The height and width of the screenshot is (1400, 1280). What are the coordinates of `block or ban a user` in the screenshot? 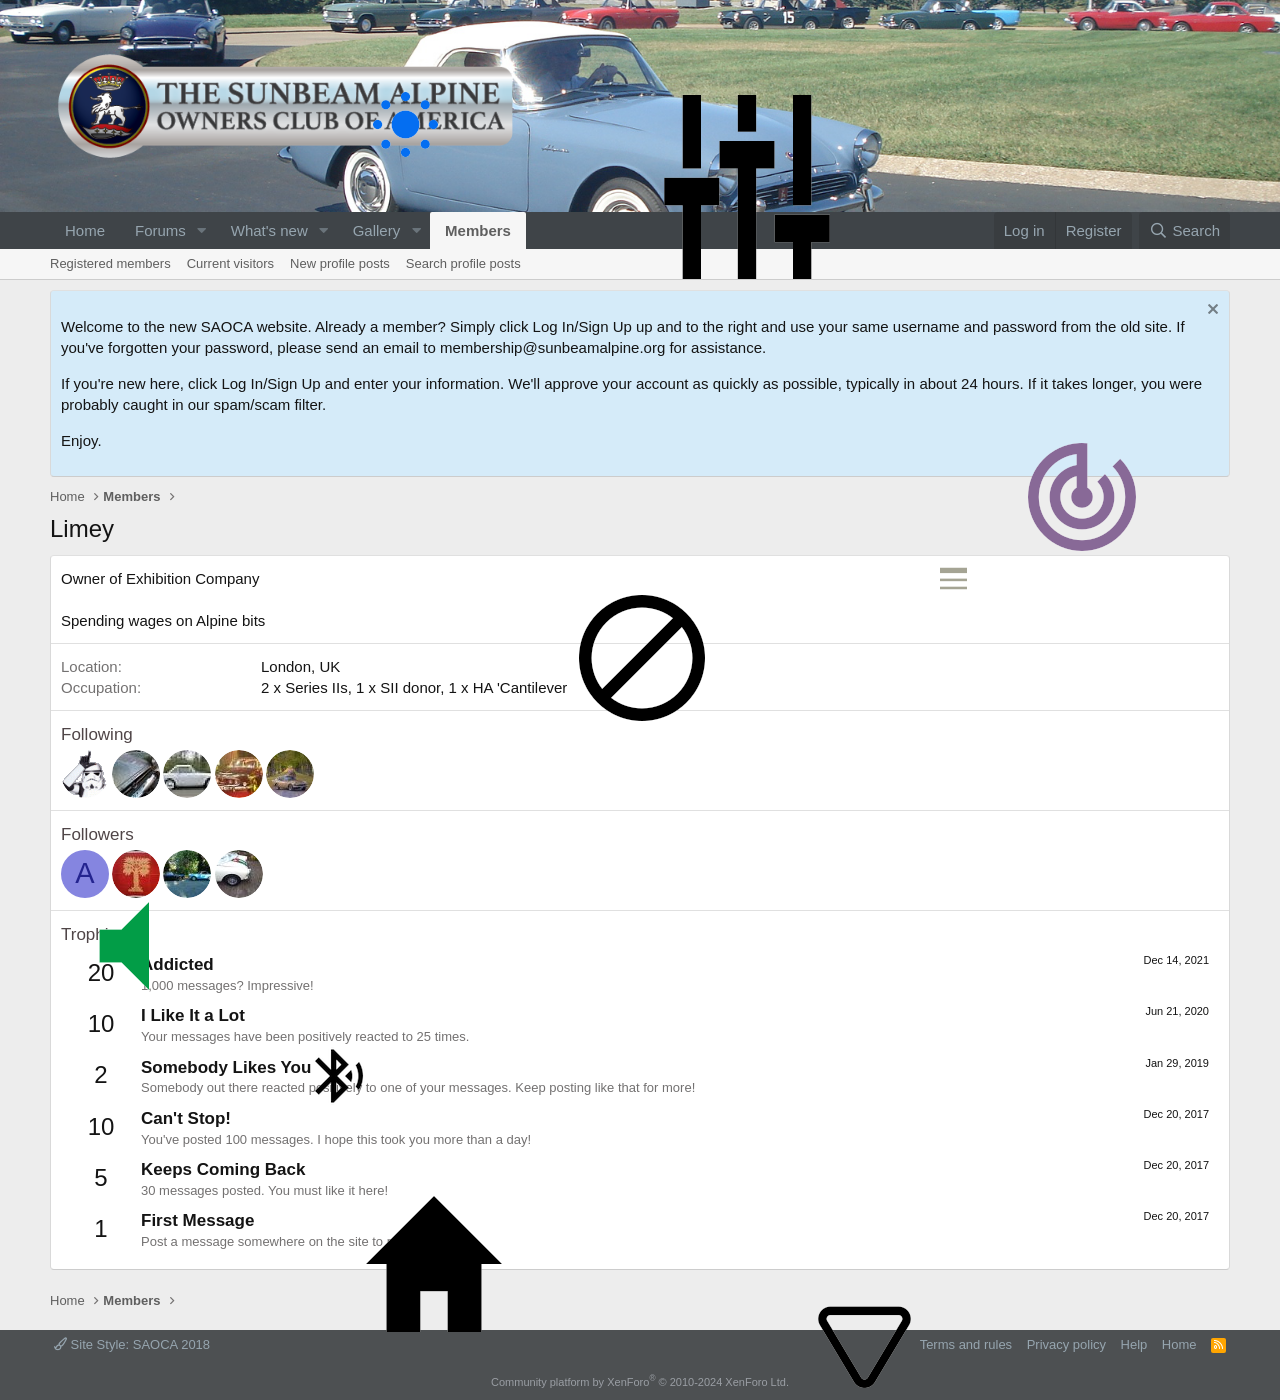 It's located at (642, 658).